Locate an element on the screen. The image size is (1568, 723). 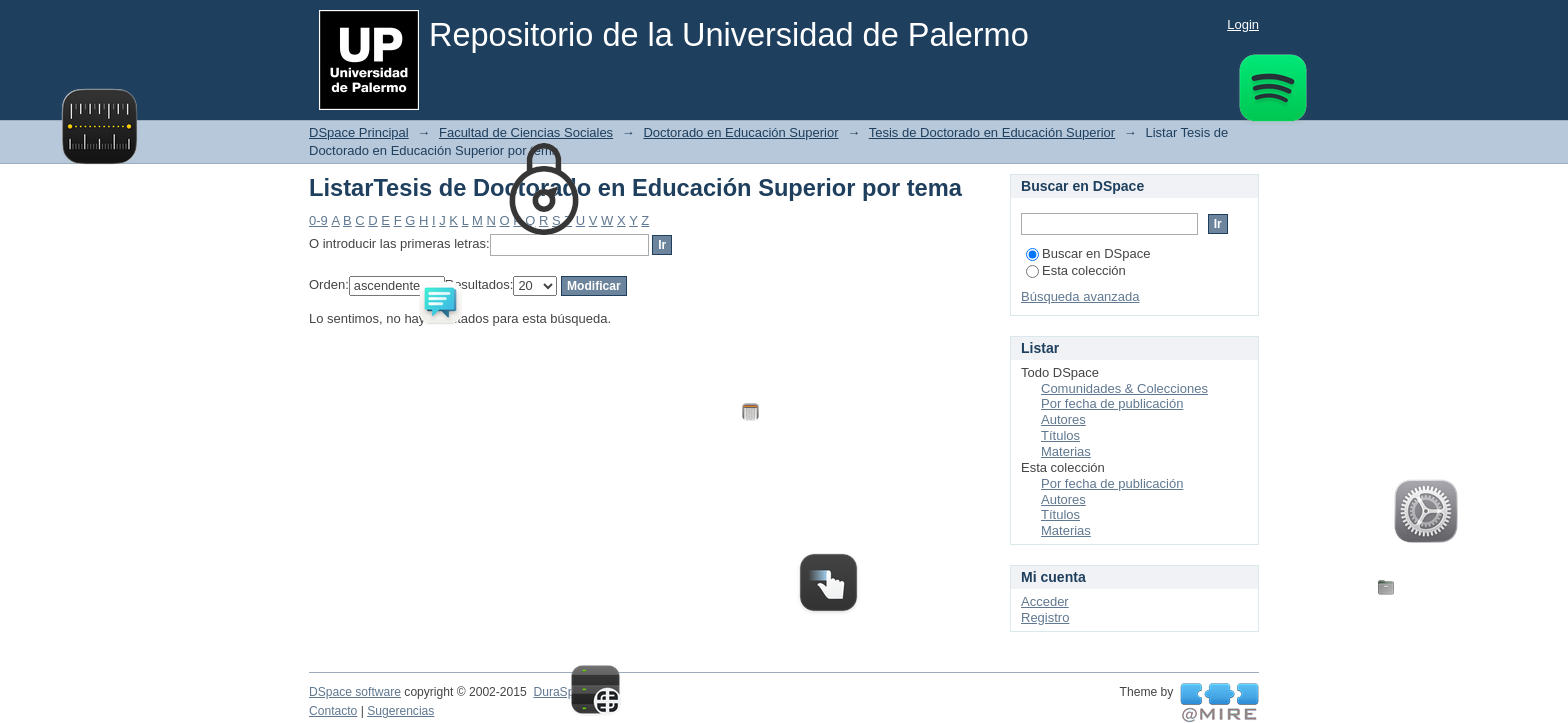
configure windows network sharing settings is located at coordinates (595, 689).